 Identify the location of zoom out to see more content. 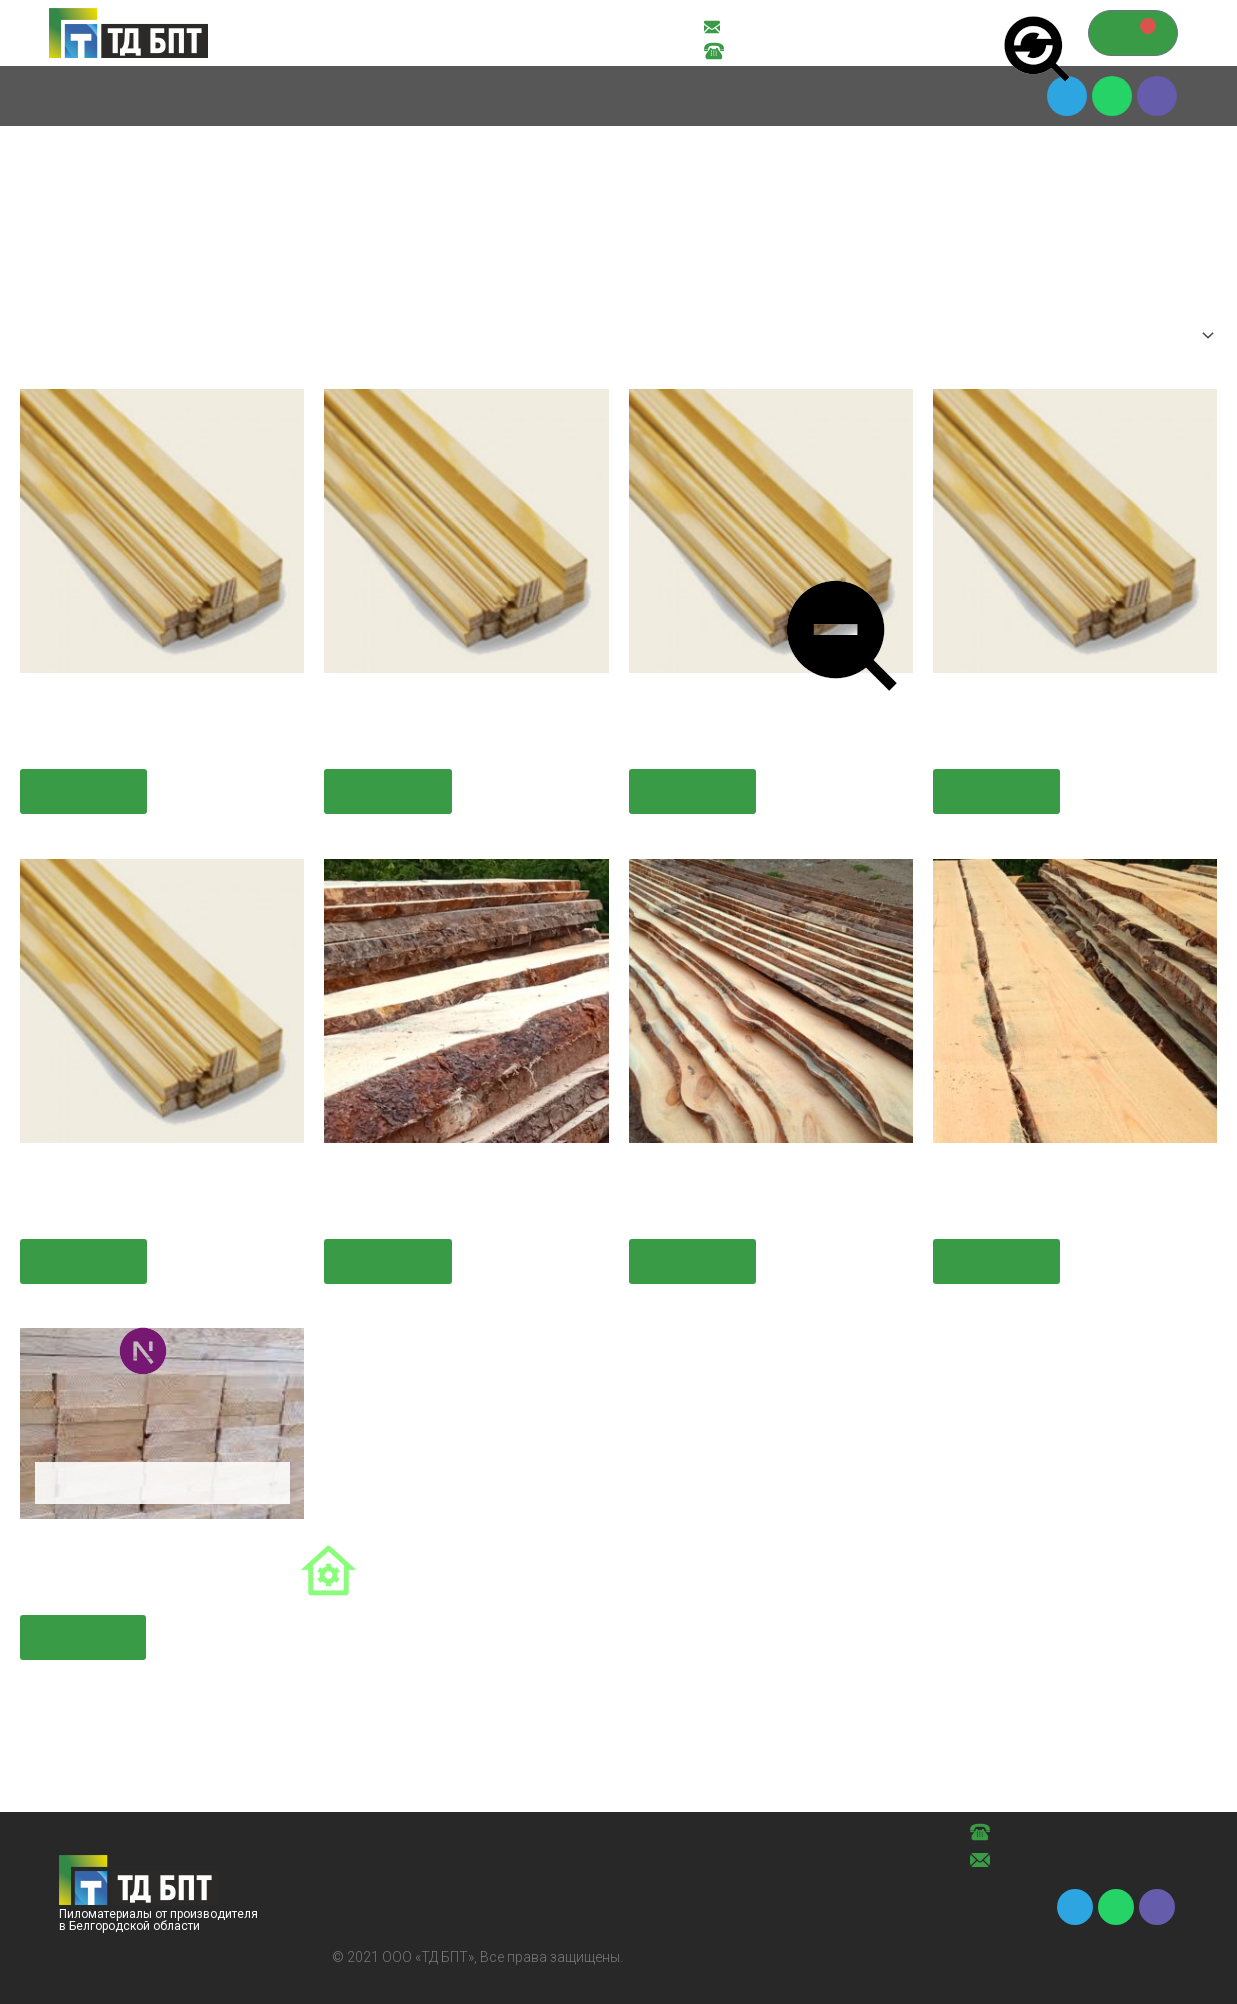
(841, 635).